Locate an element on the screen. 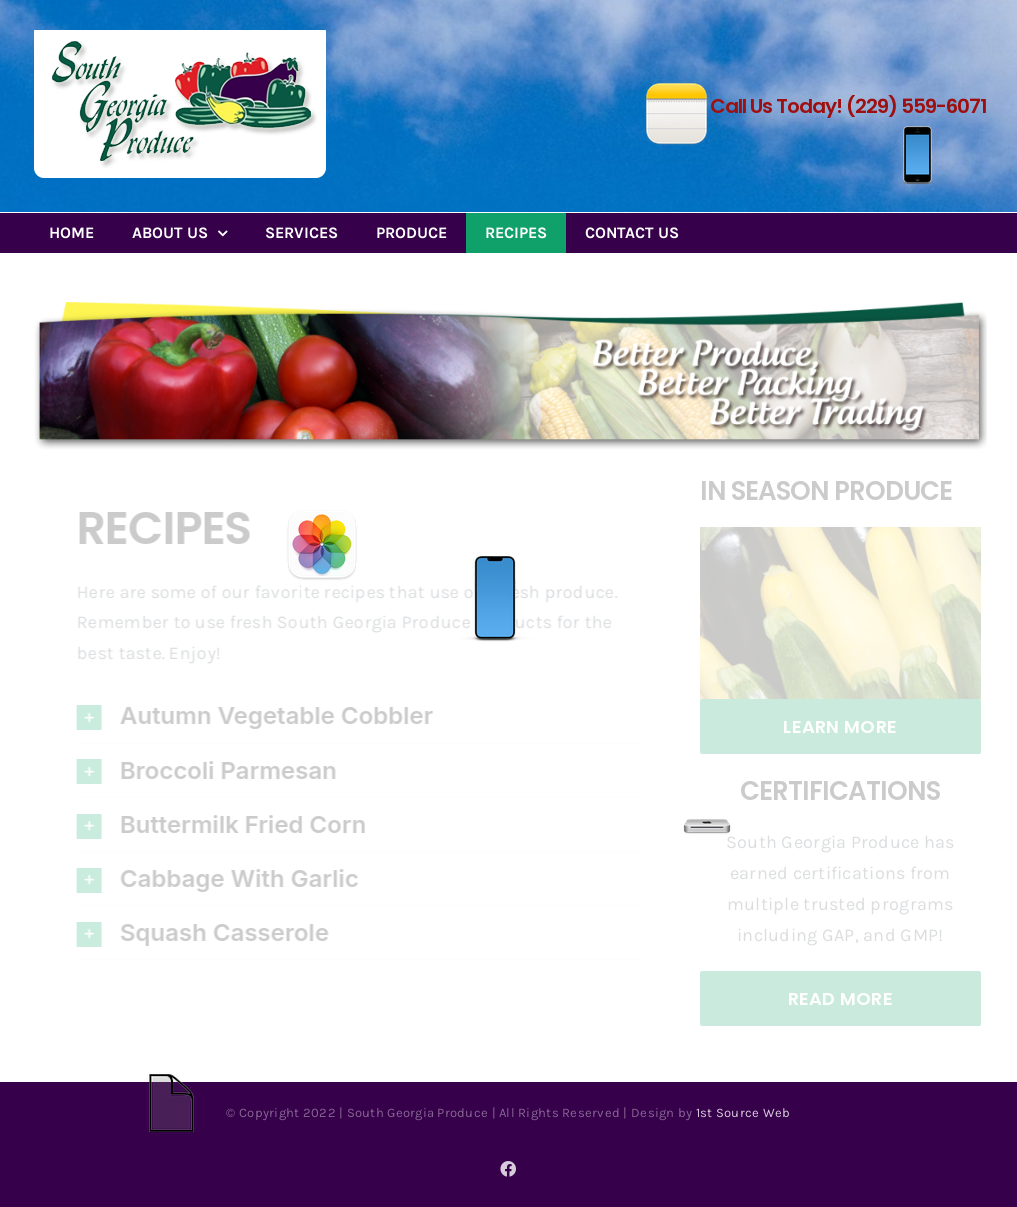 Image resolution: width=1017 pixels, height=1207 pixels. iPhone 13 Pro device icon is located at coordinates (495, 599).